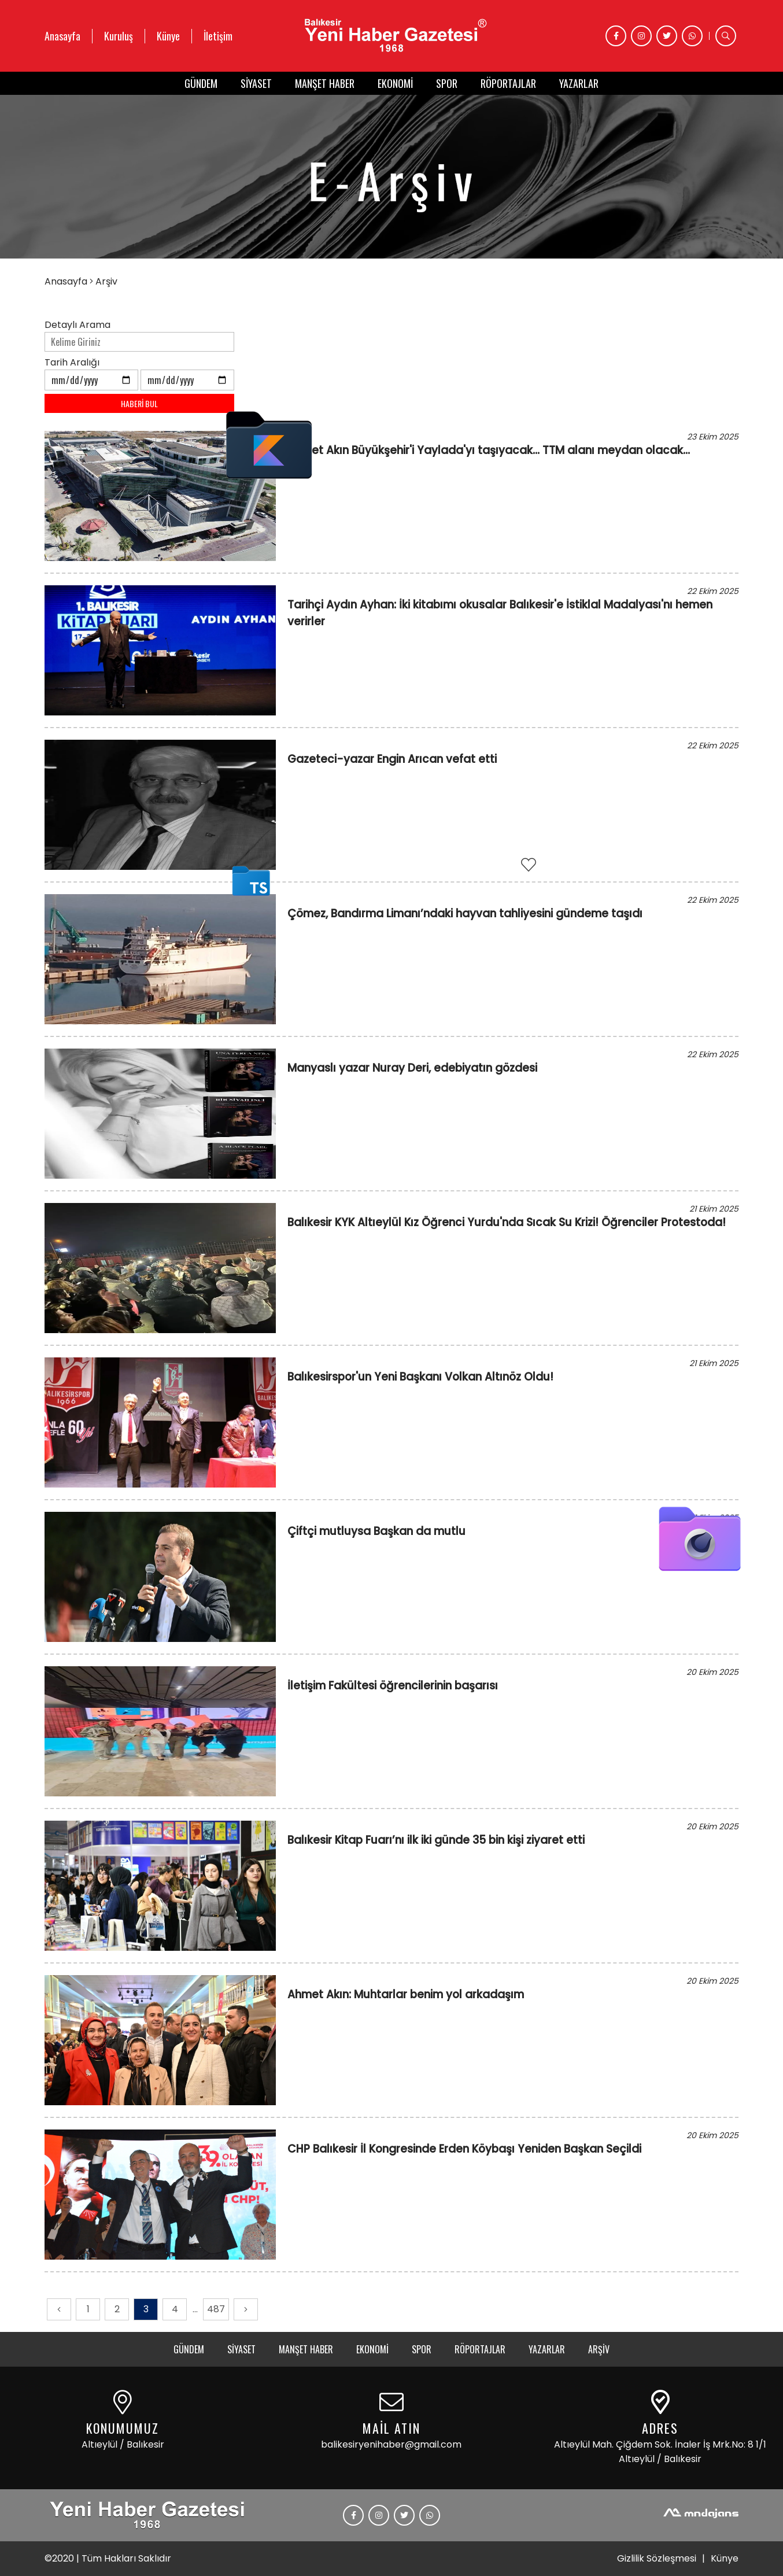  Describe the element at coordinates (268, 447) in the screenshot. I see `open folder containing kotlin project files` at that location.